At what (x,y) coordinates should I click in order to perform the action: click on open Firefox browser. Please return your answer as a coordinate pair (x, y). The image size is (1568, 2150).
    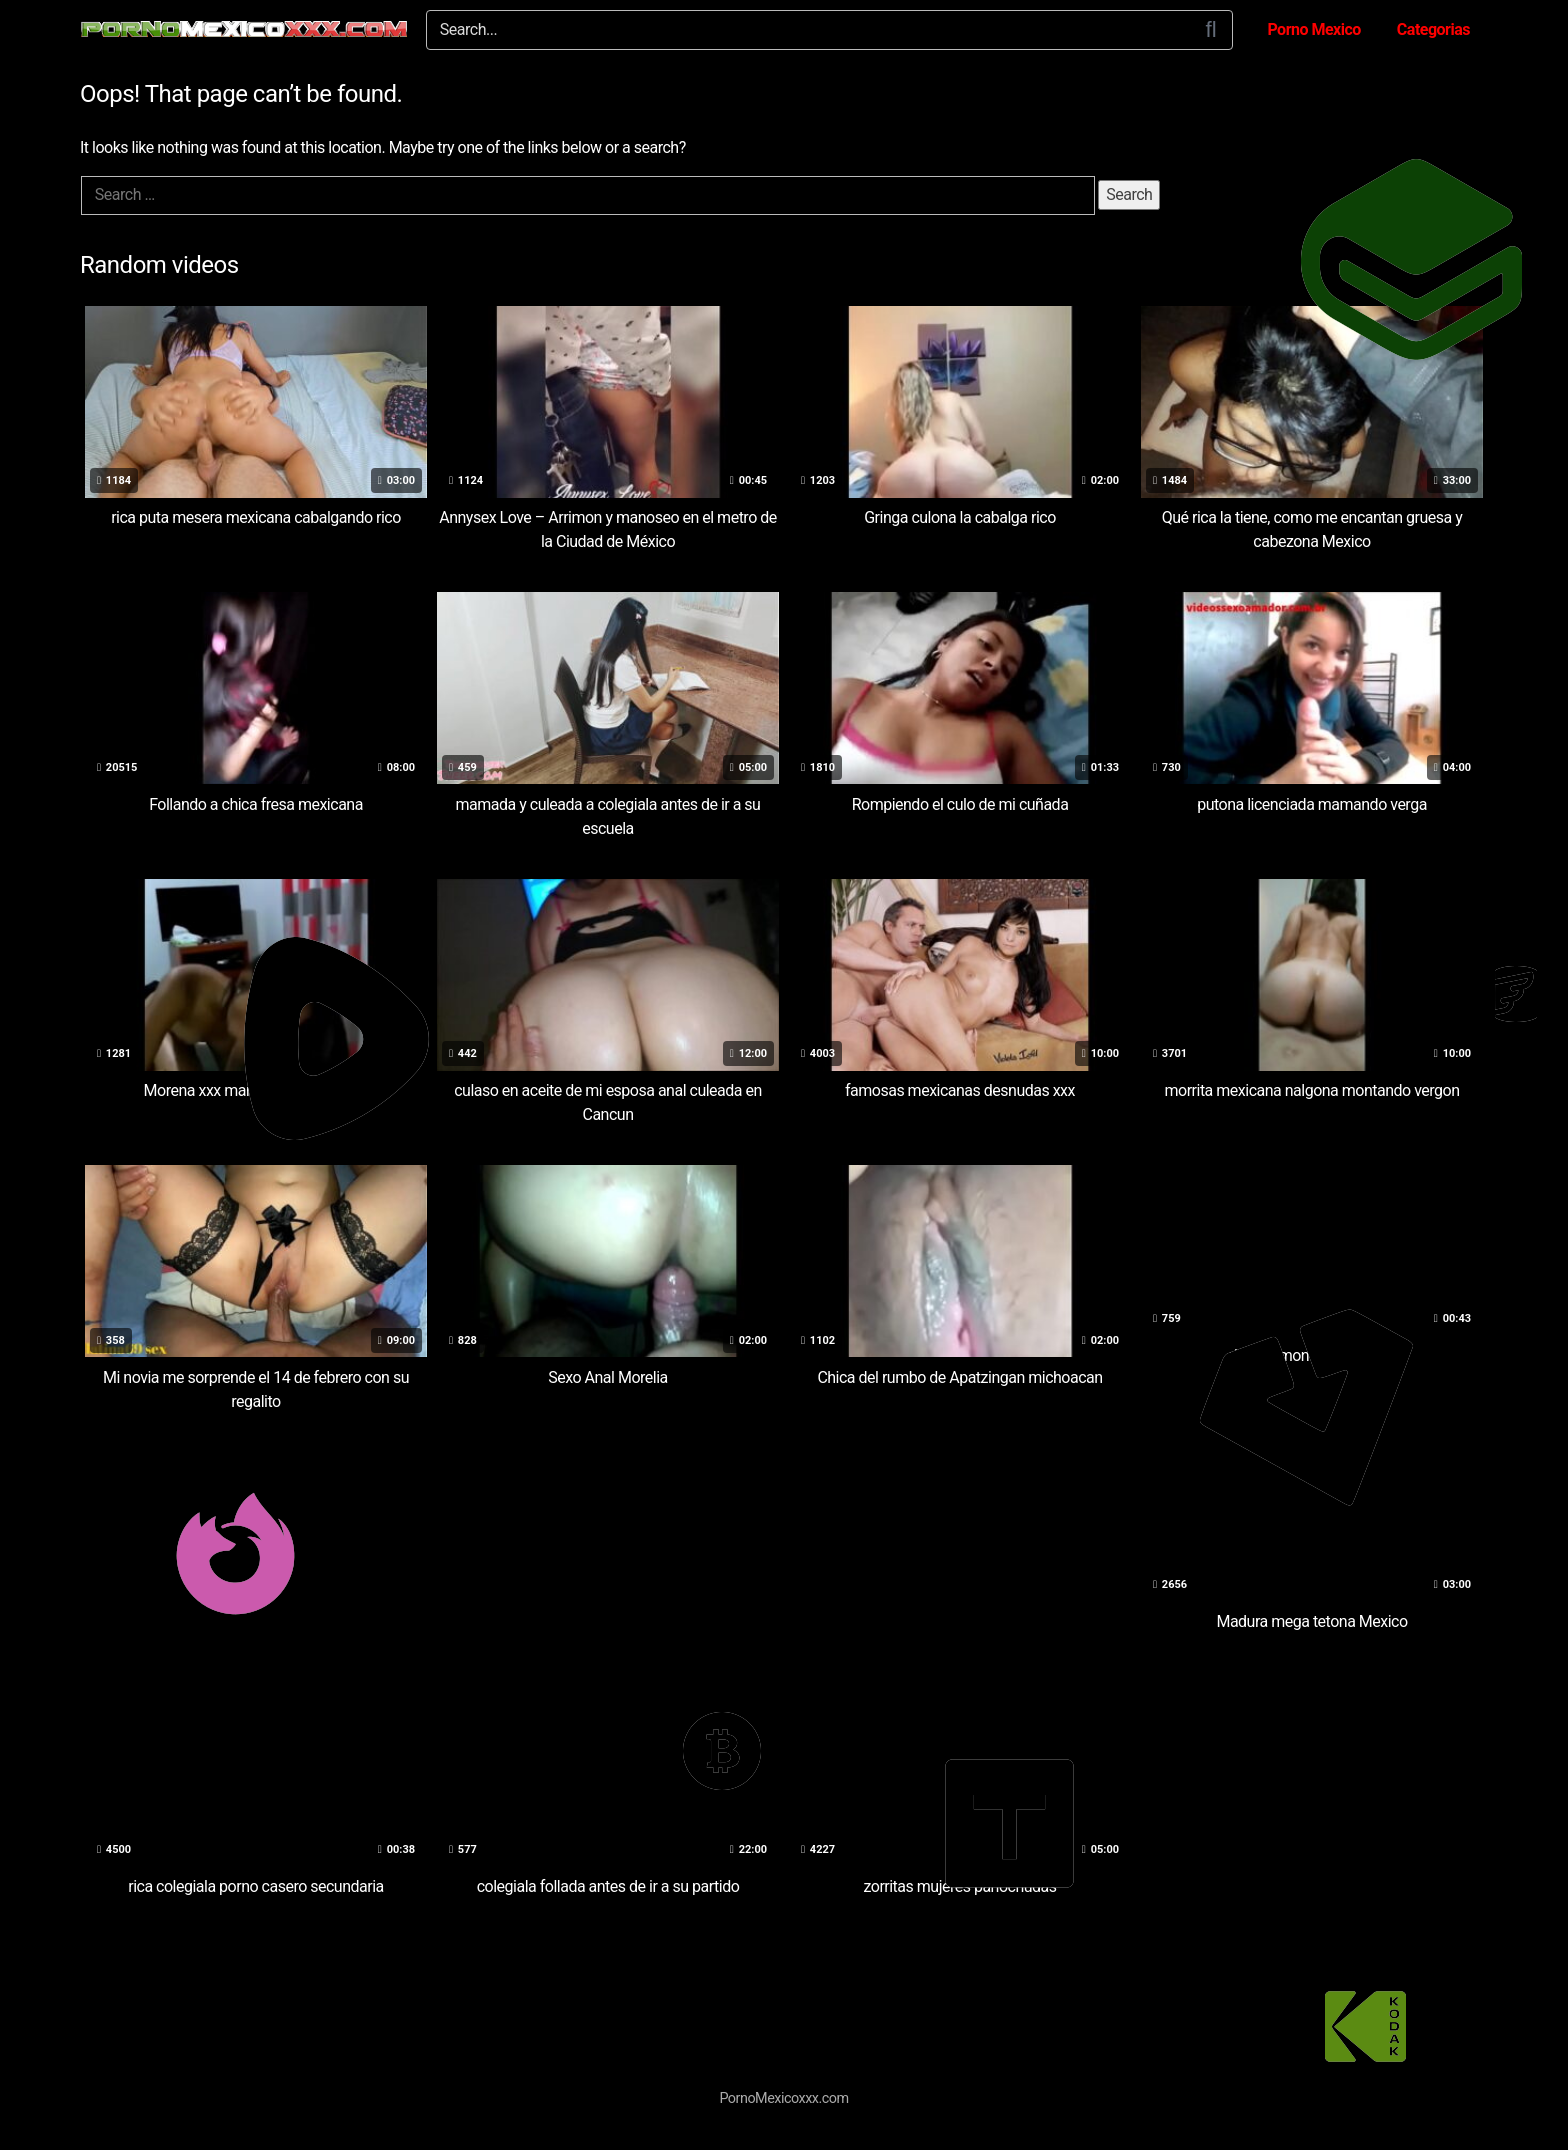
    Looking at the image, I should click on (235, 1555).